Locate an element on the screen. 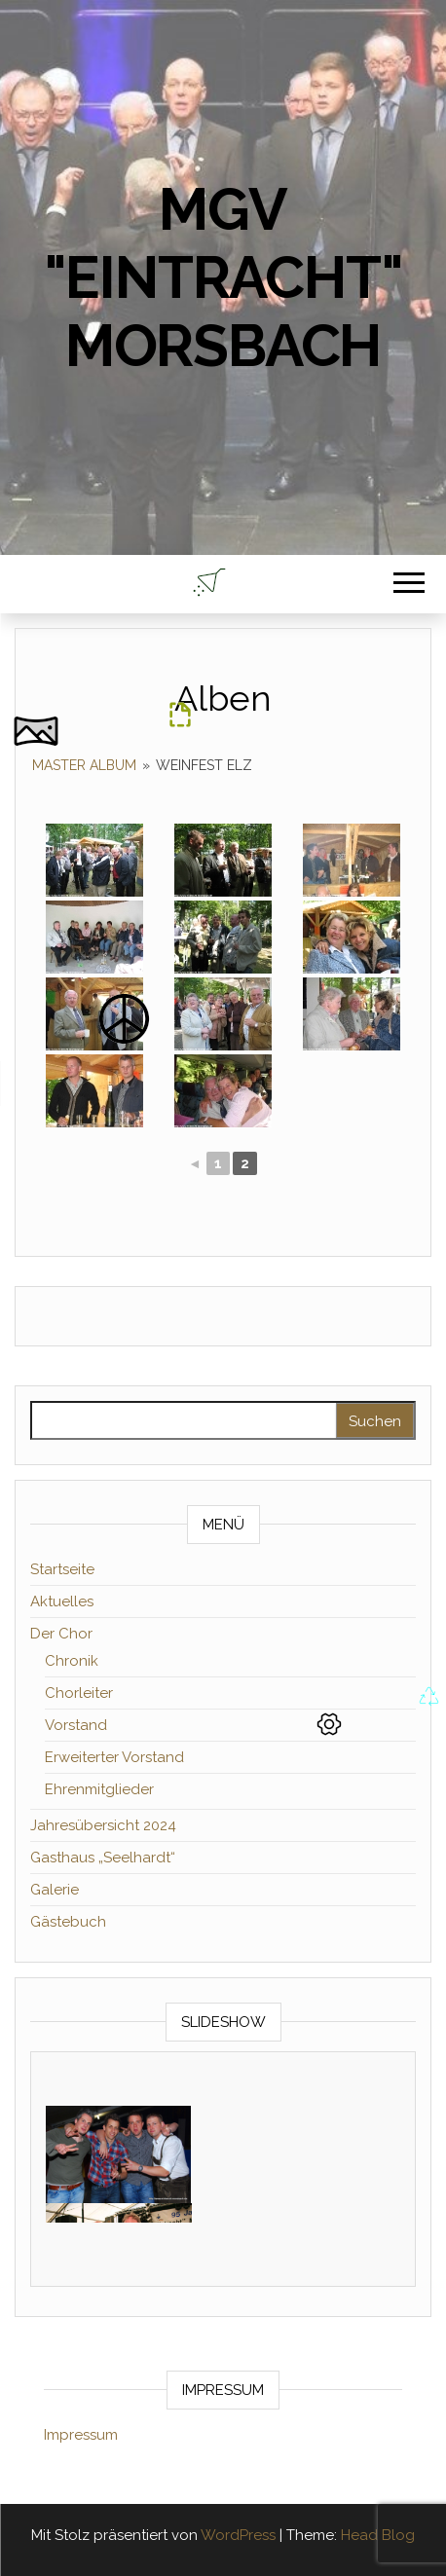 This screenshot has height=2576, width=446. a draft or unsaved document is located at coordinates (180, 715).